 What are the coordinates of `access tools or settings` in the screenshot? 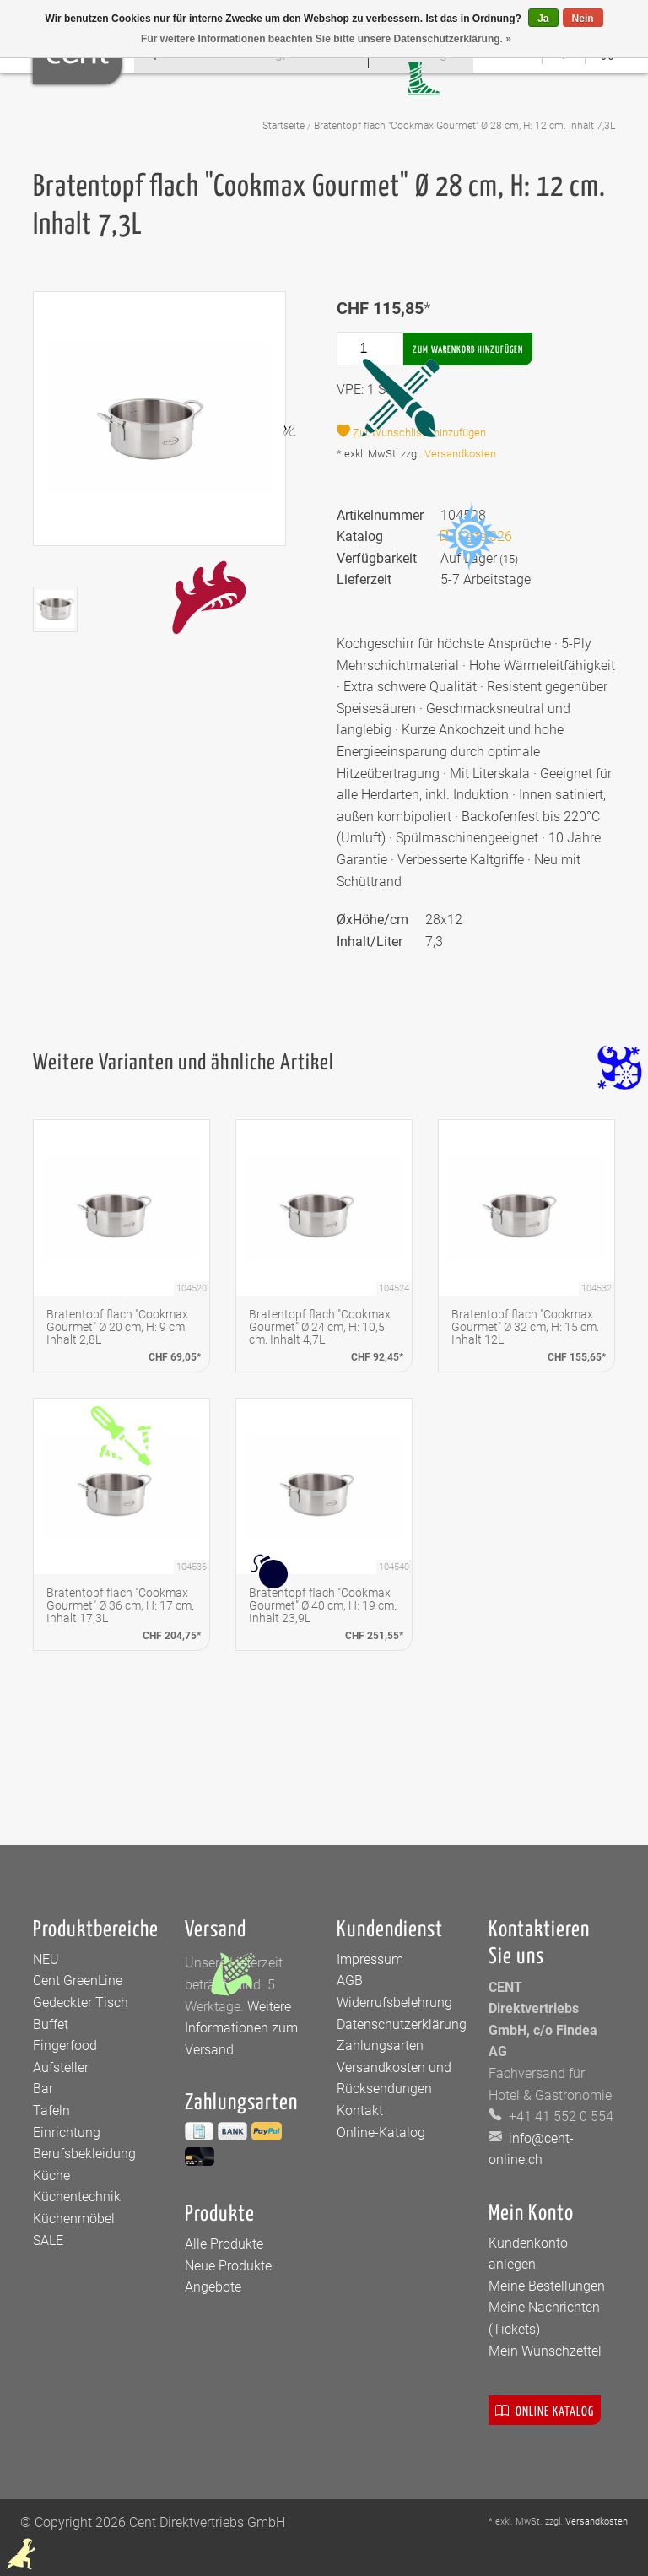 It's located at (122, 1437).